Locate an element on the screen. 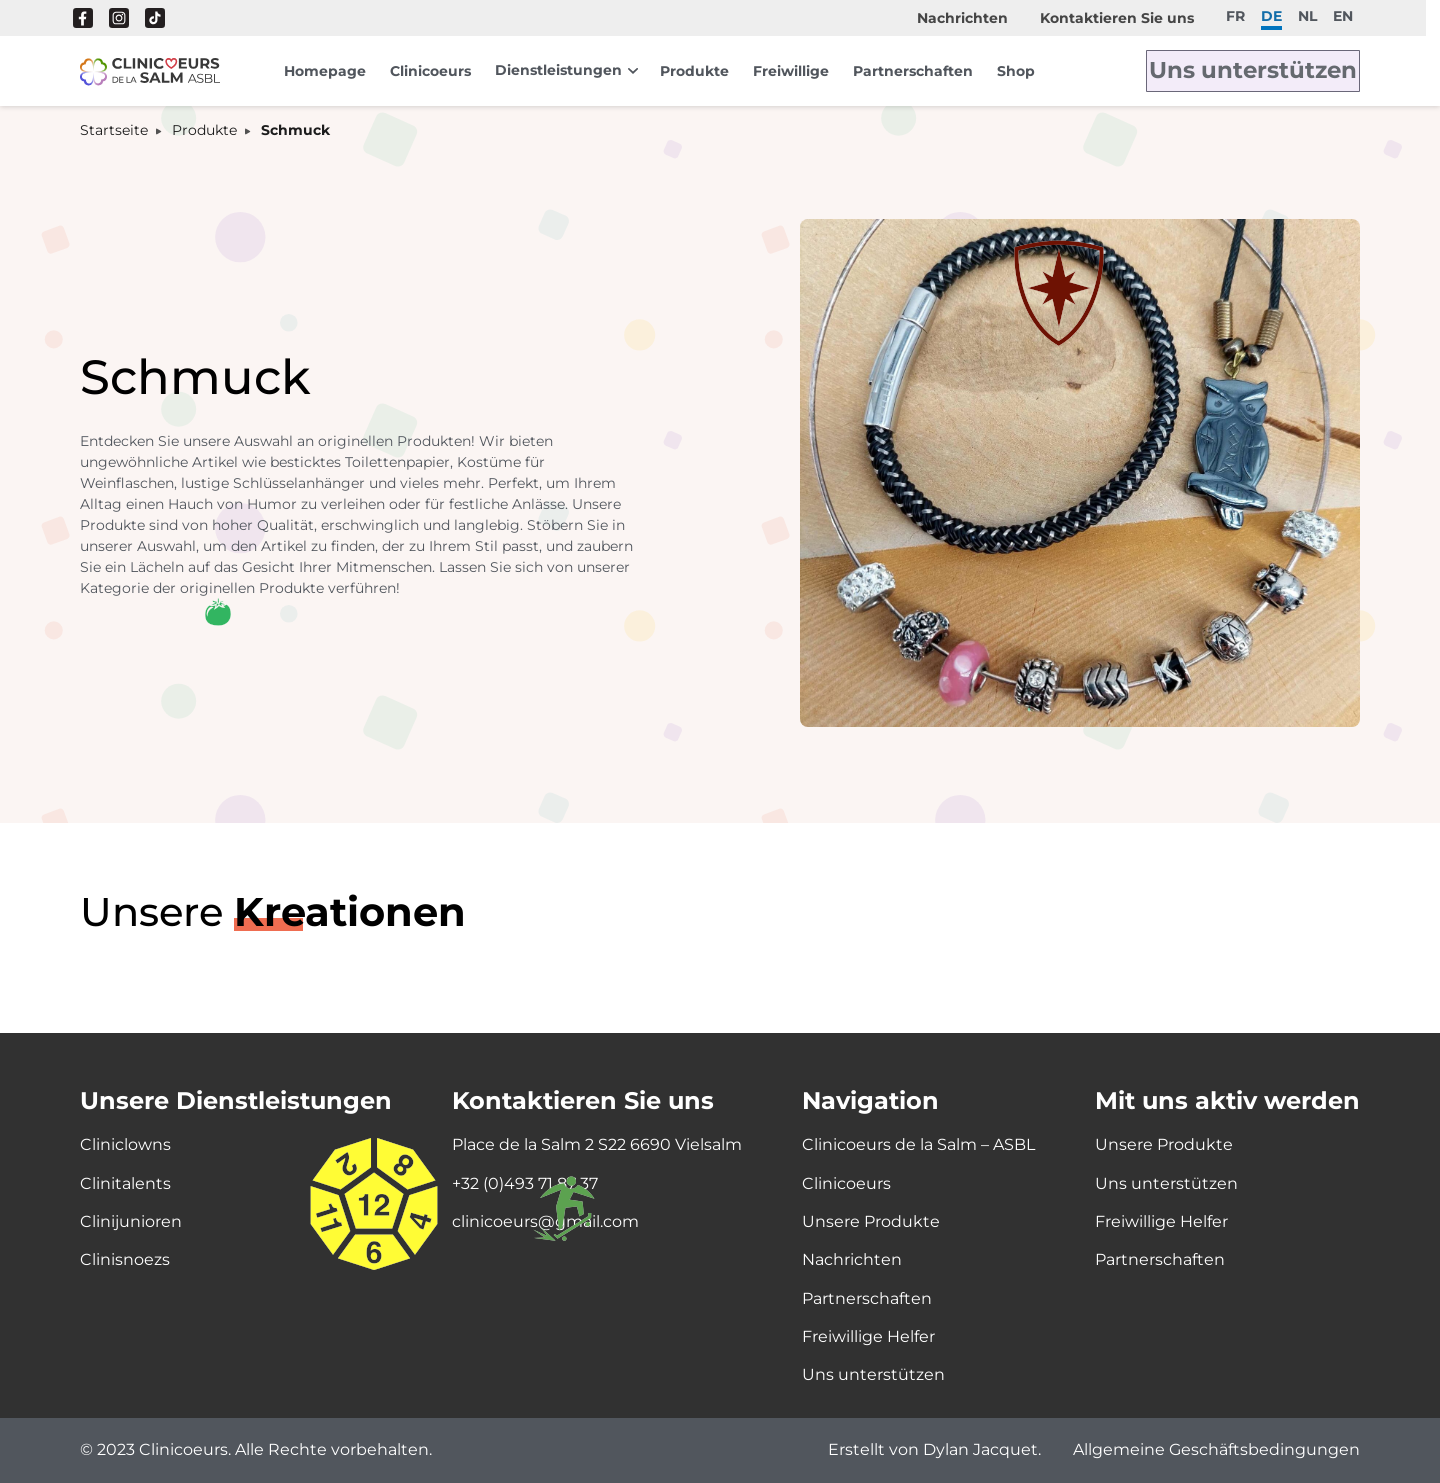 This screenshot has width=1440, height=1483. roll a 12-sided die is located at coordinates (374, 1204).